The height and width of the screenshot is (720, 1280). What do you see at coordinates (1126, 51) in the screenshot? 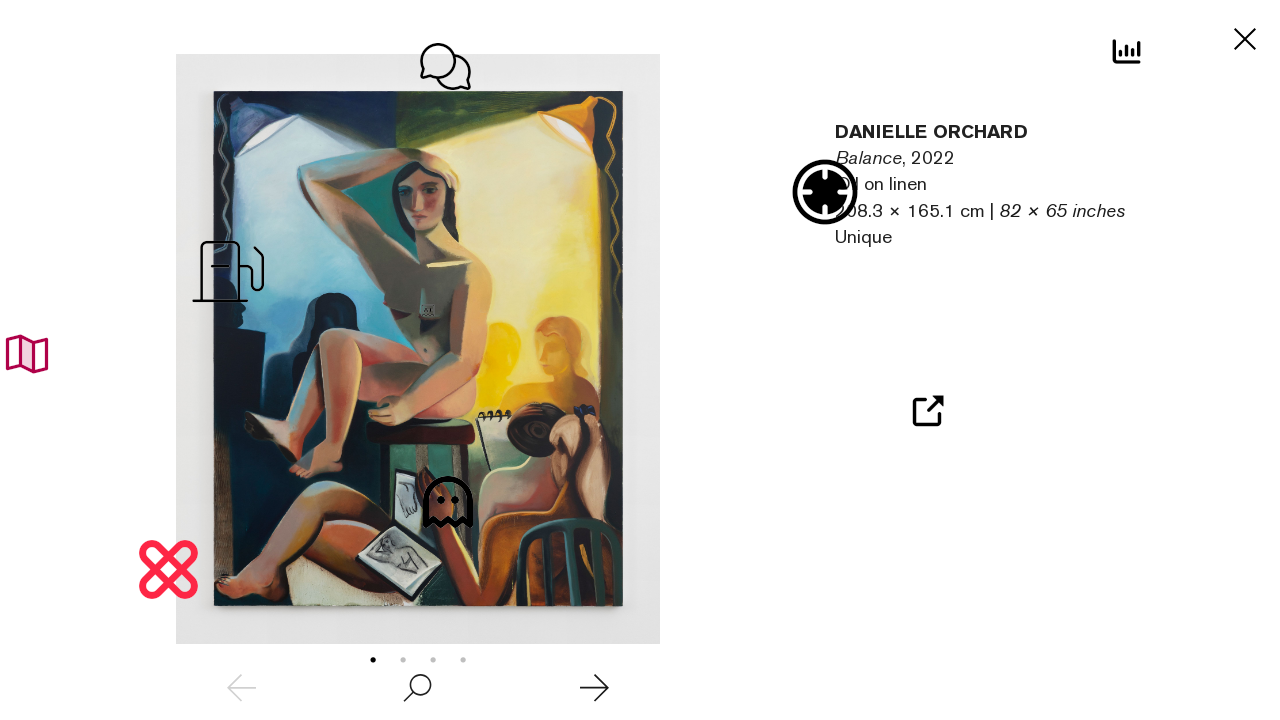
I see `view analytics or statistics` at bounding box center [1126, 51].